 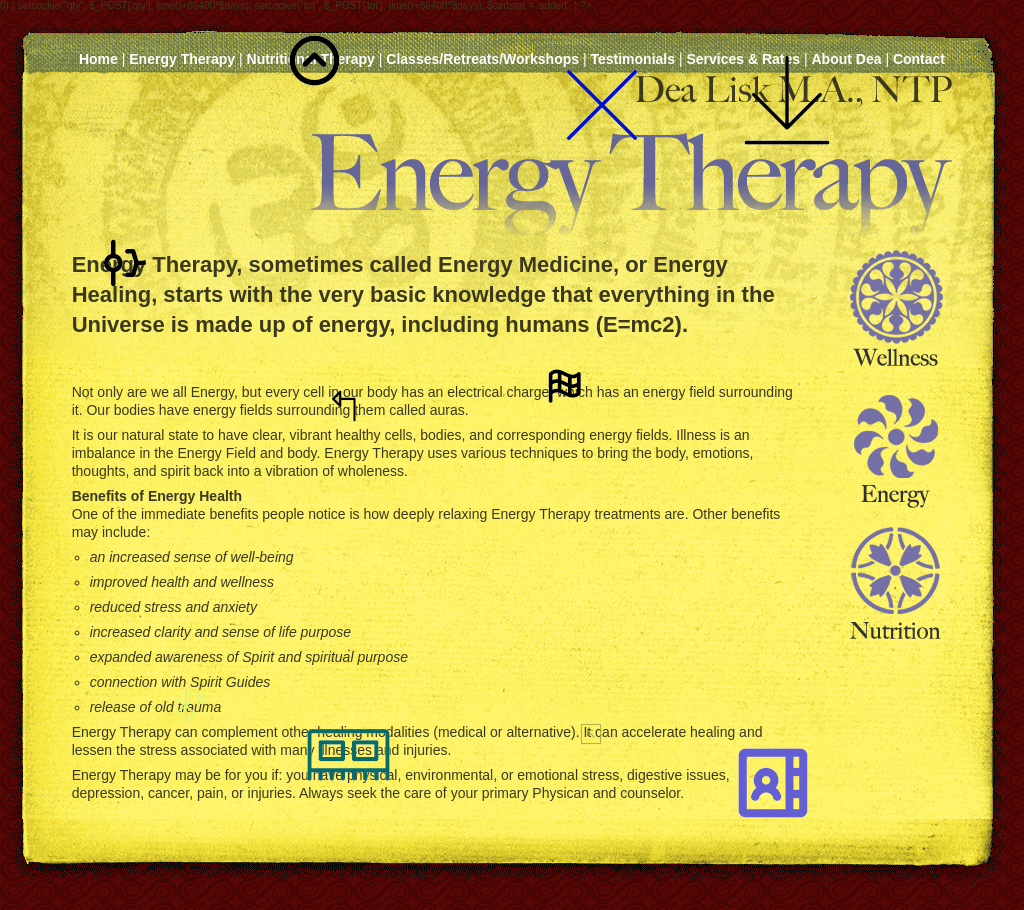 What do you see at coordinates (591, 734) in the screenshot?
I see `navigate to previous or parent section` at bounding box center [591, 734].